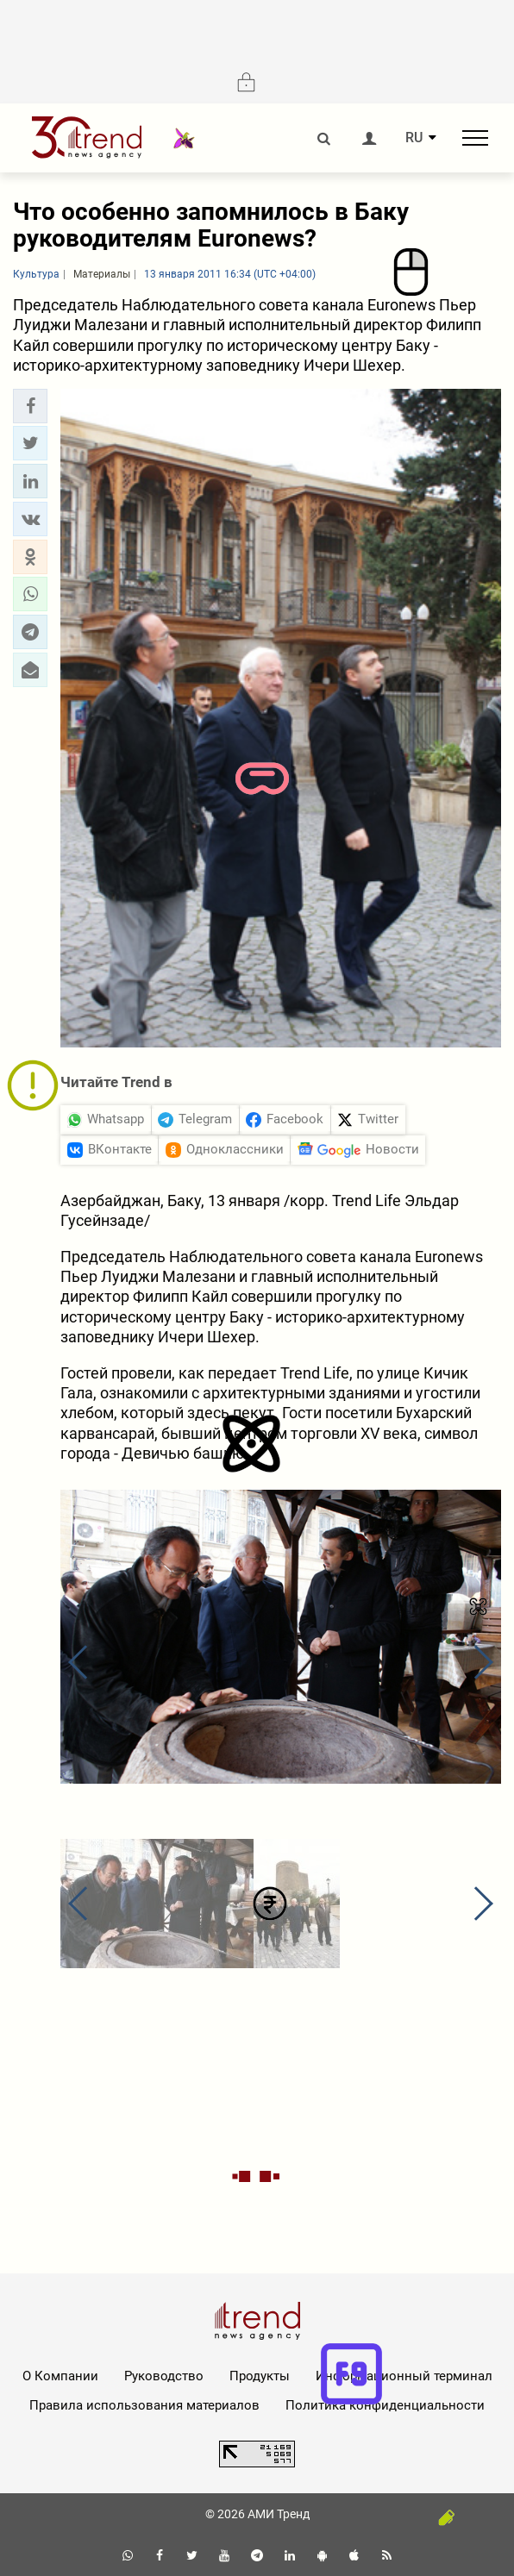  I want to click on edit or modify content, so click(446, 2517).